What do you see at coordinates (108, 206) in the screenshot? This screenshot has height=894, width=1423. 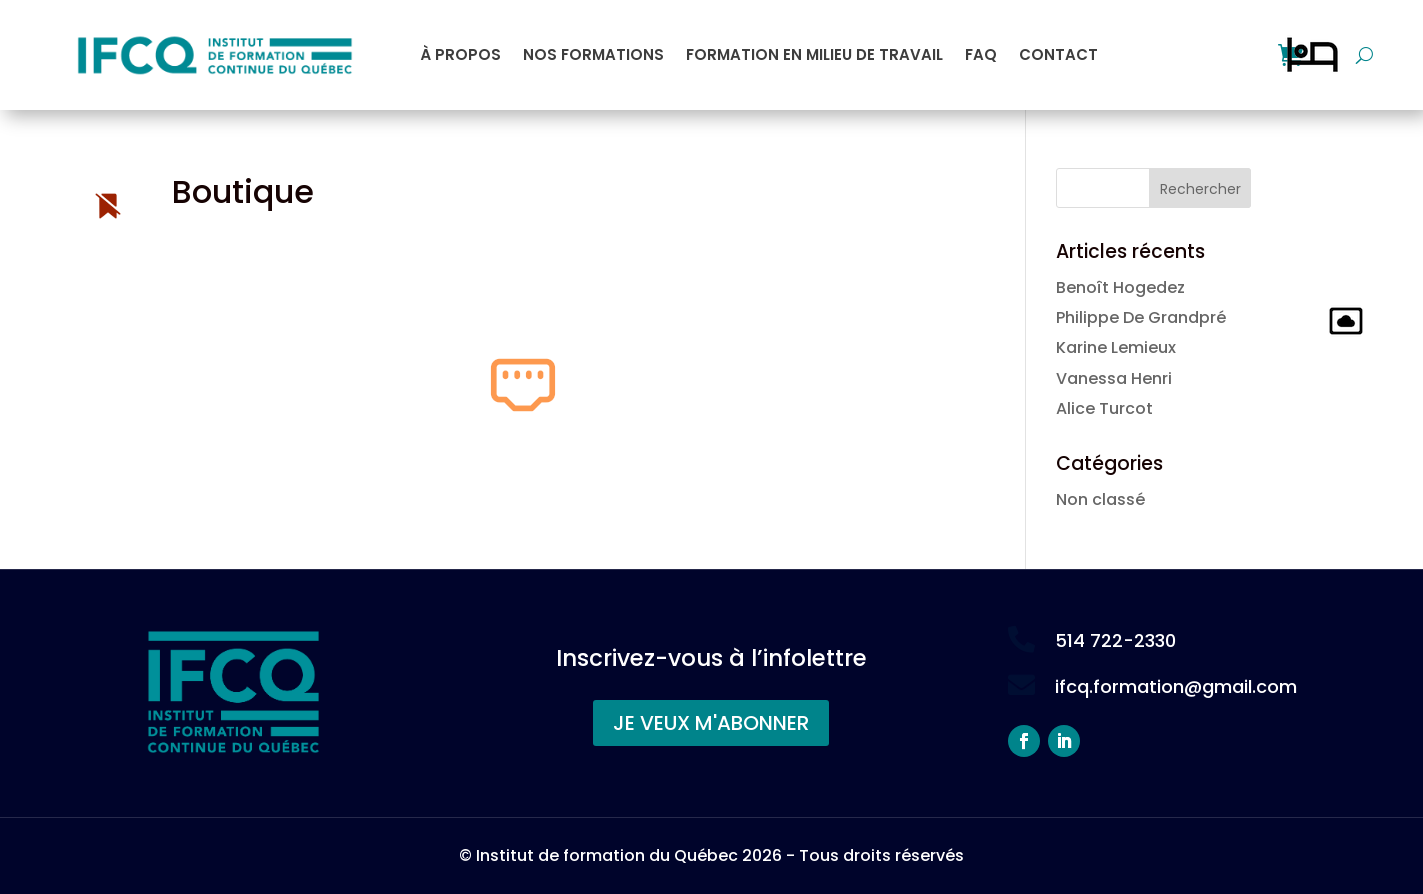 I see `remove from bookmarks` at bounding box center [108, 206].